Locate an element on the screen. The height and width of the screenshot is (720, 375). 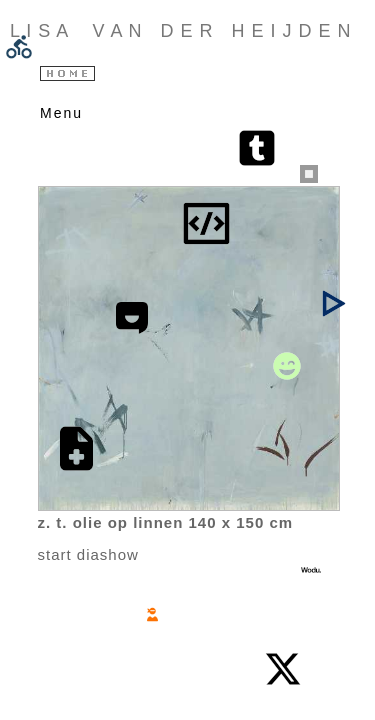
view or edit source code is located at coordinates (206, 223).